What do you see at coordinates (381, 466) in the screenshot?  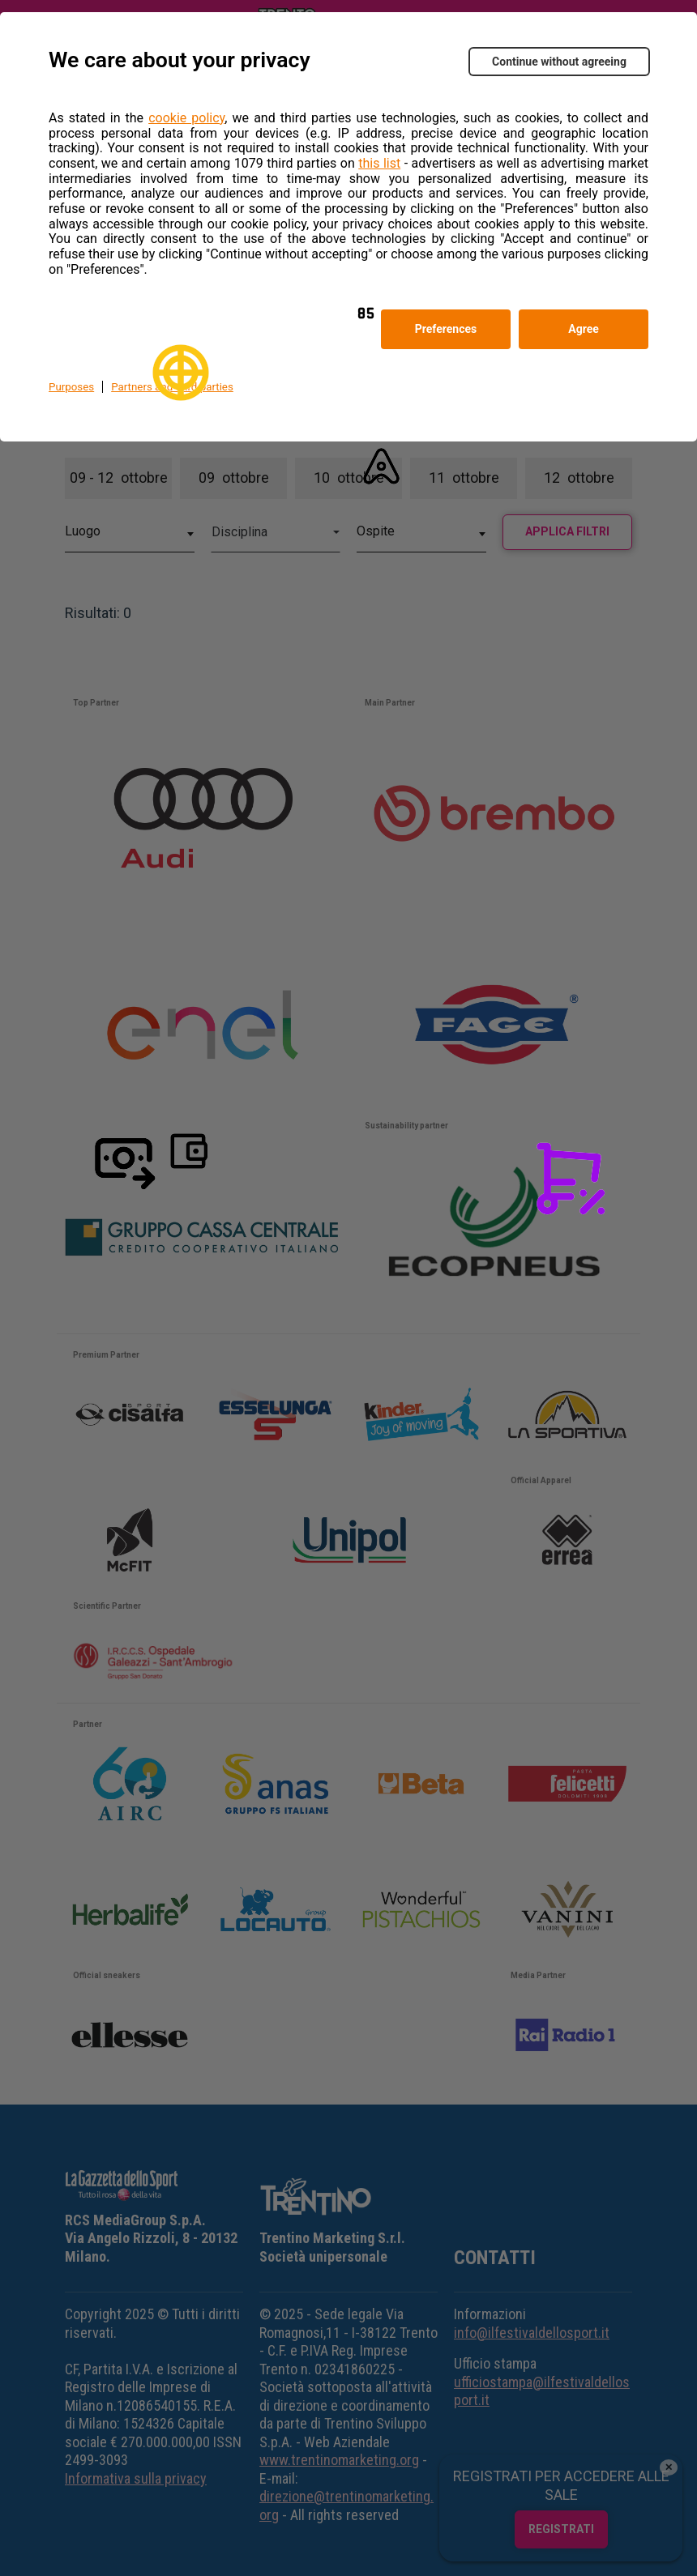 I see `amigo brand logo` at bounding box center [381, 466].